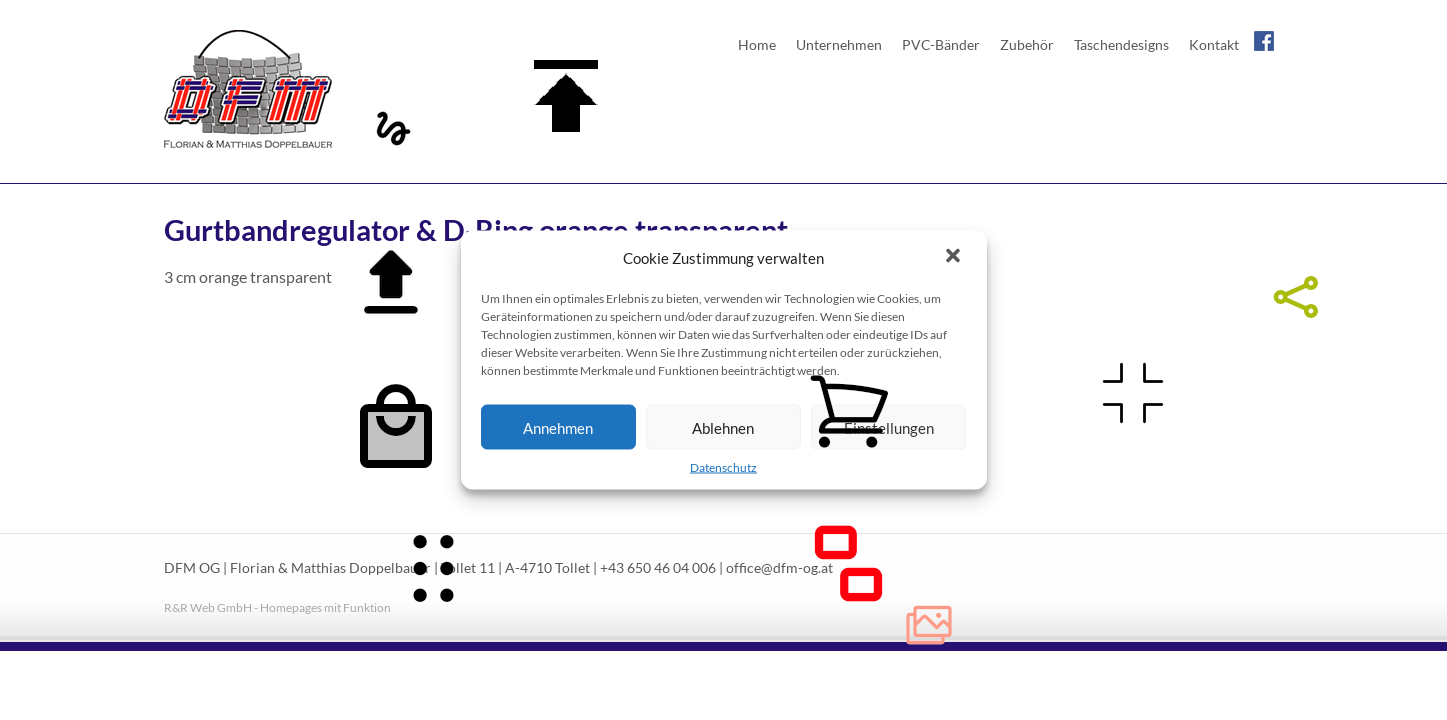  I want to click on share this content with others, so click(1297, 297).